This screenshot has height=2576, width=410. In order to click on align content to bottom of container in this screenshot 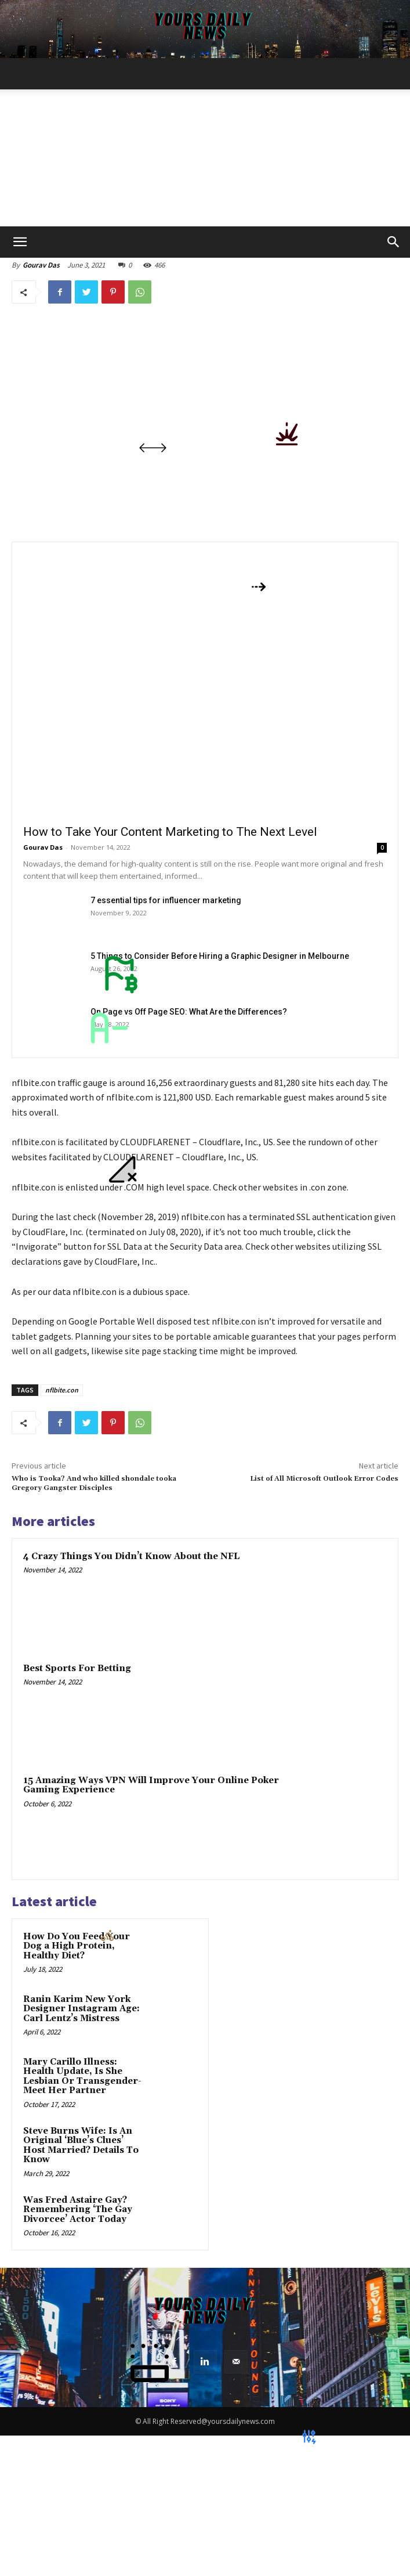, I will do `click(150, 2363)`.